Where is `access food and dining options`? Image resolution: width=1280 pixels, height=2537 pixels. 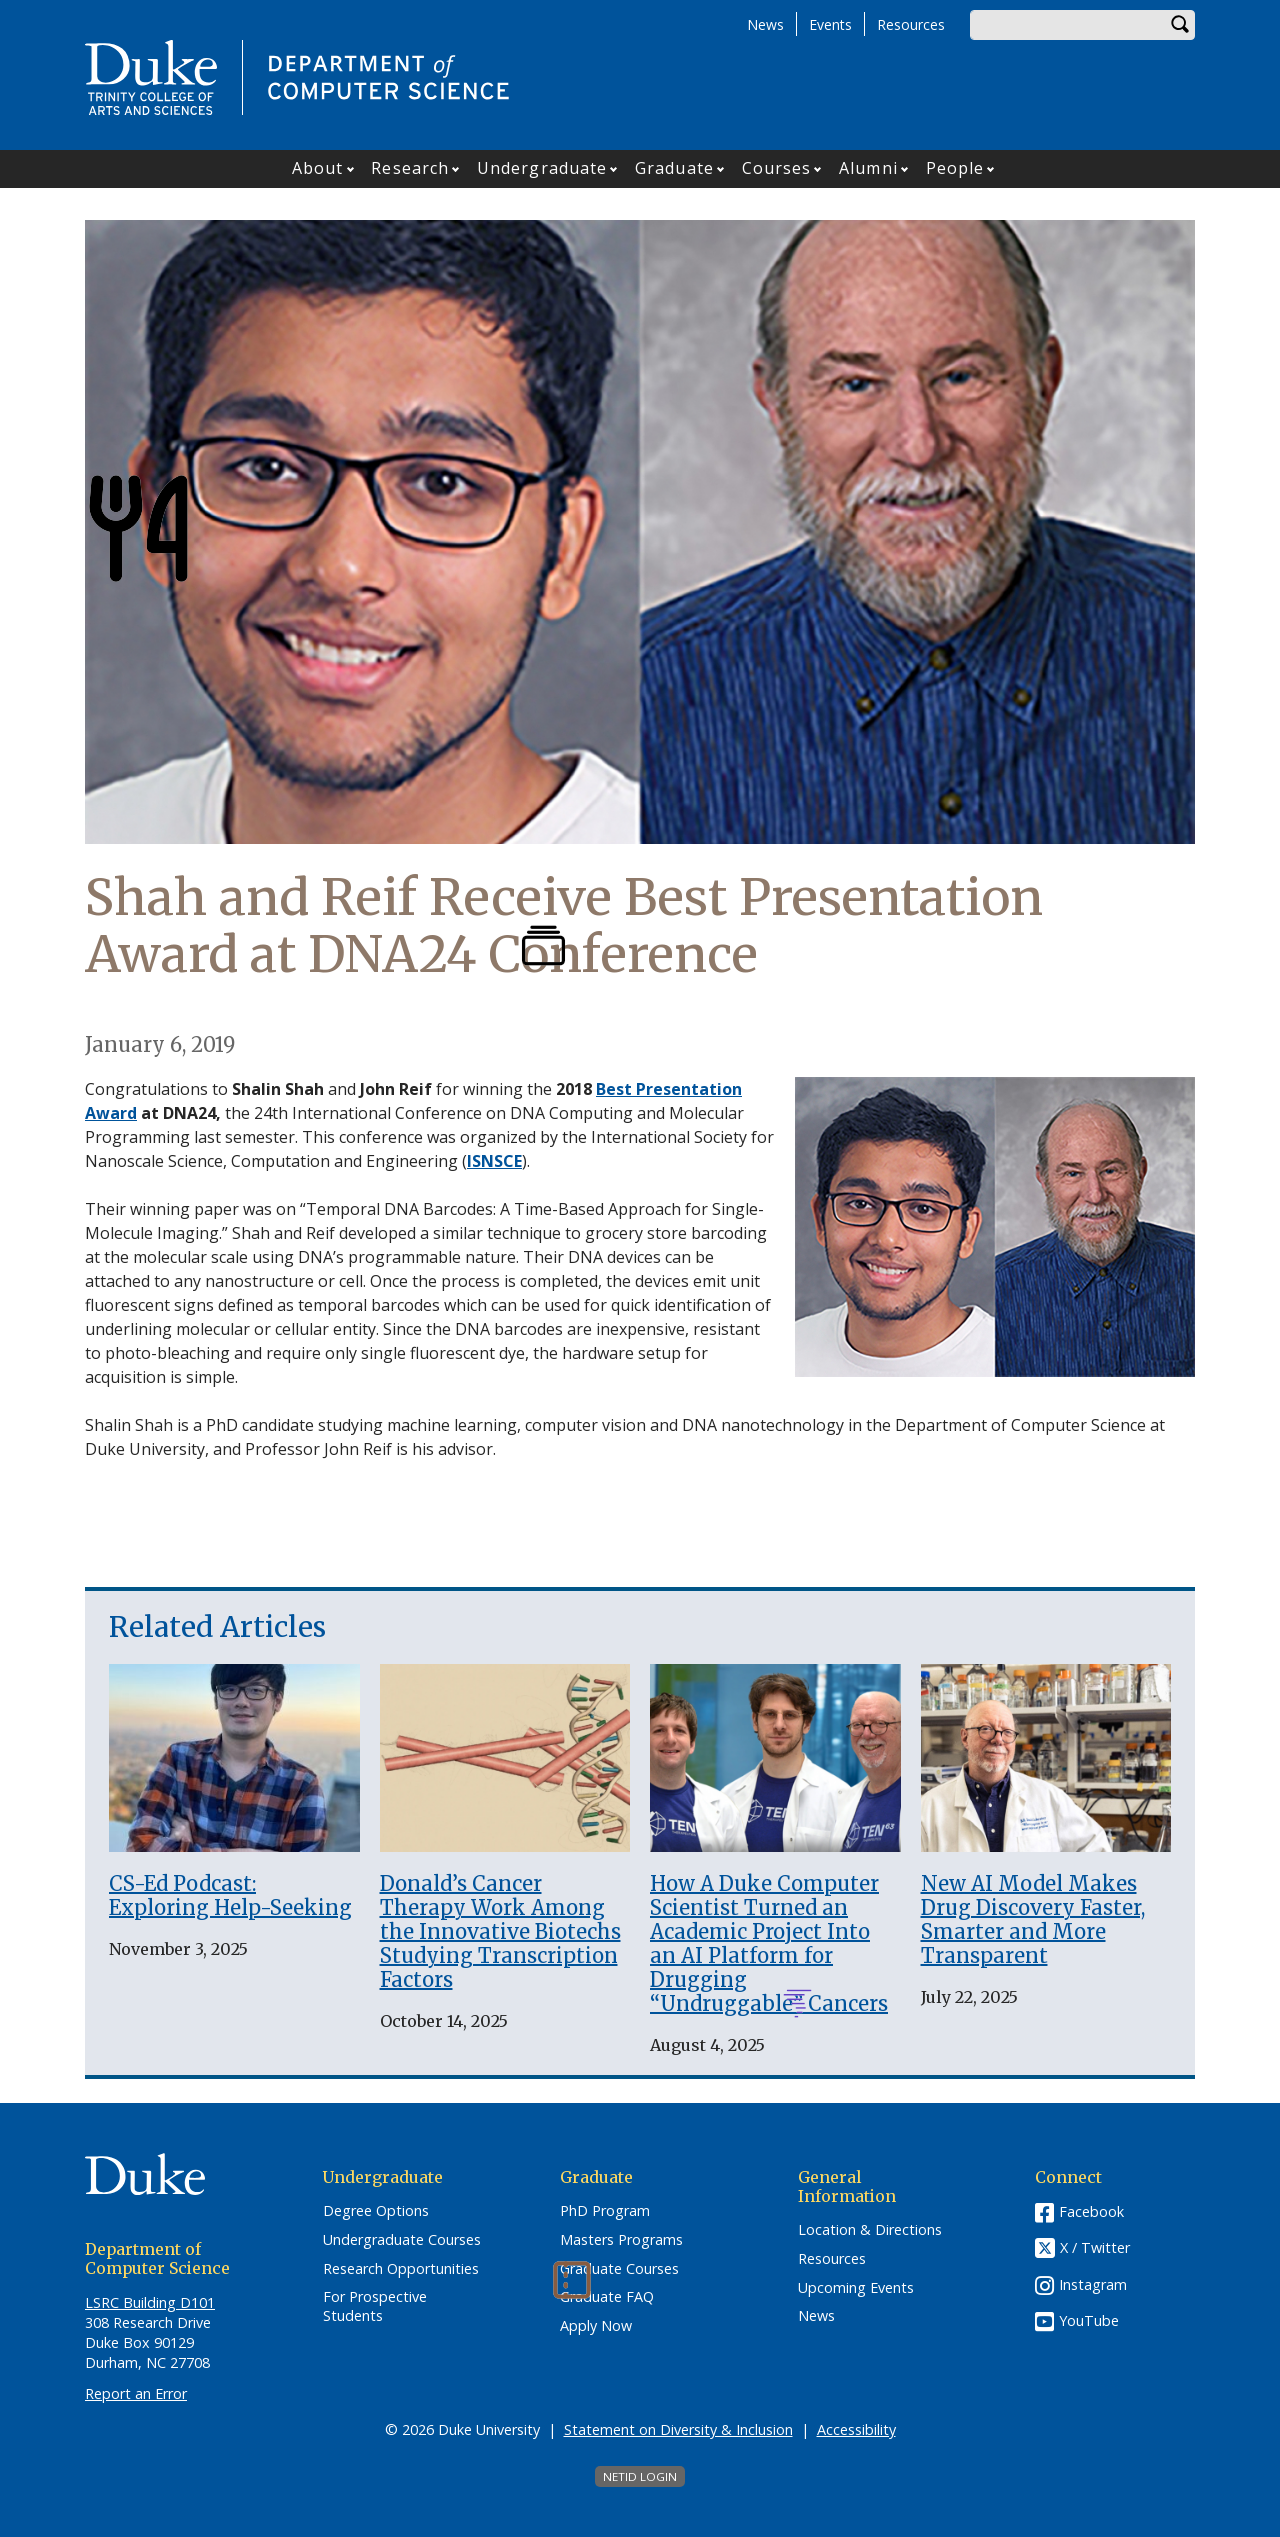
access food and dining options is located at coordinates (140, 526).